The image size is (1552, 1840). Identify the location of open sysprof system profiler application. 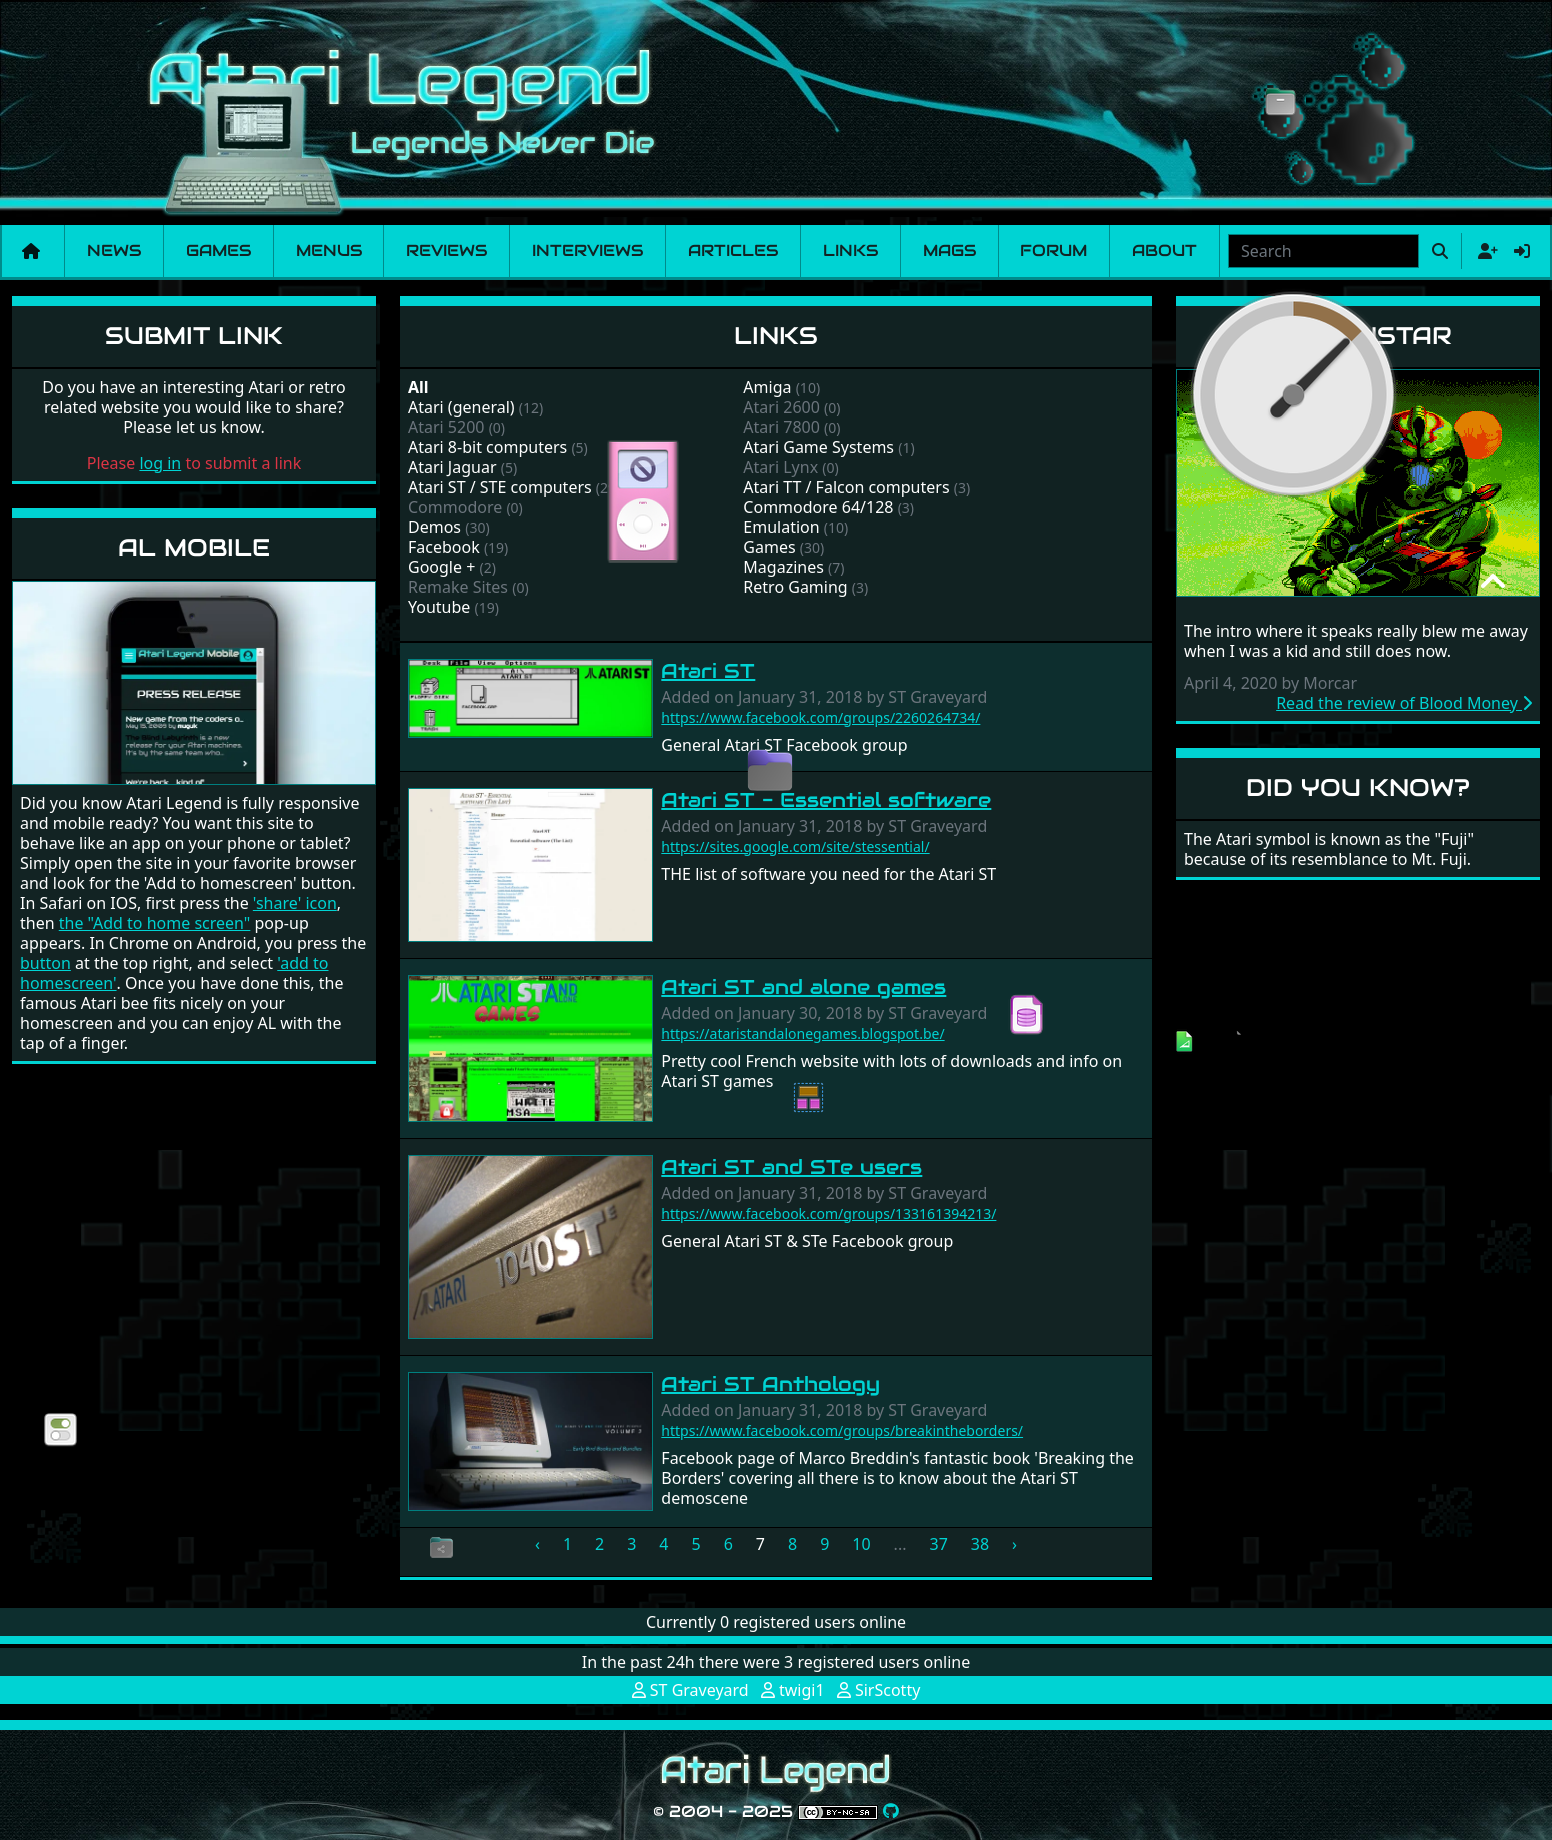
(1293, 394).